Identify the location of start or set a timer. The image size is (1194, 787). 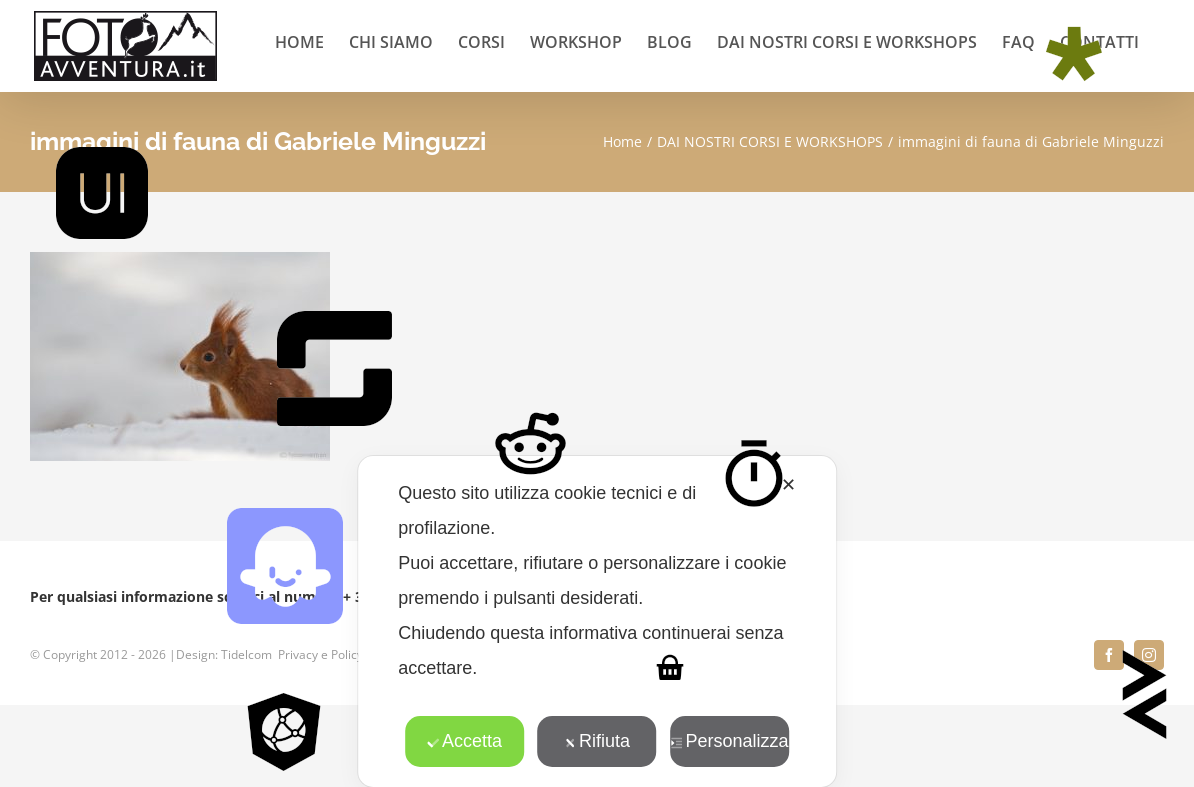
(754, 475).